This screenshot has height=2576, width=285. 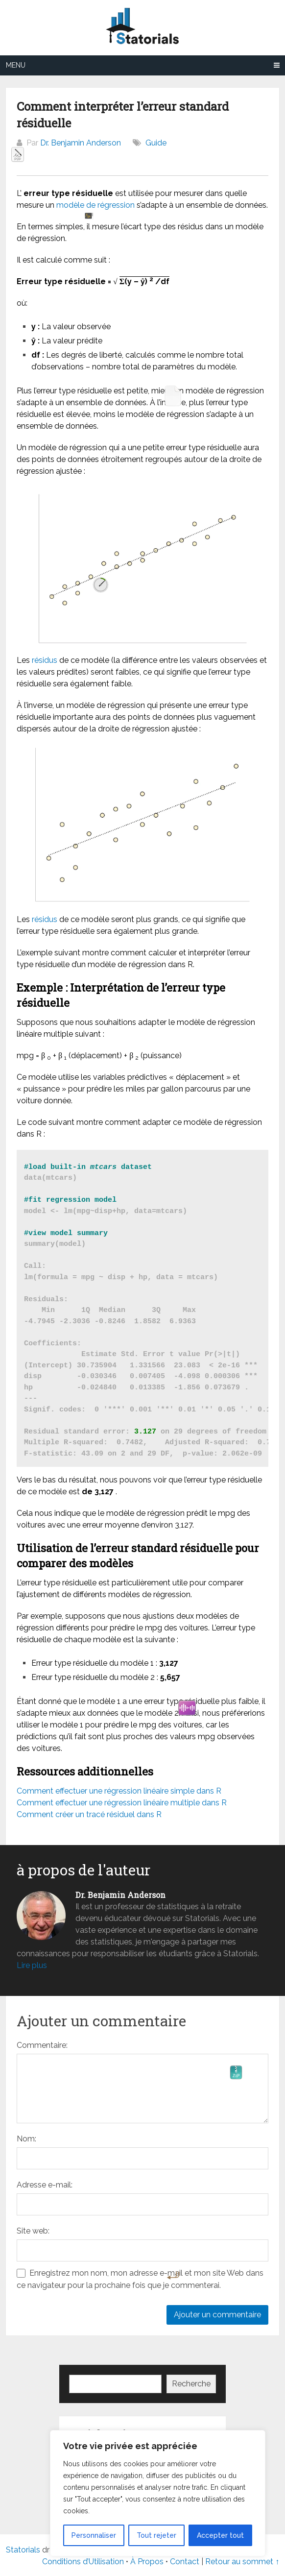 What do you see at coordinates (236, 2072) in the screenshot?
I see `compressed zip archive file` at bounding box center [236, 2072].